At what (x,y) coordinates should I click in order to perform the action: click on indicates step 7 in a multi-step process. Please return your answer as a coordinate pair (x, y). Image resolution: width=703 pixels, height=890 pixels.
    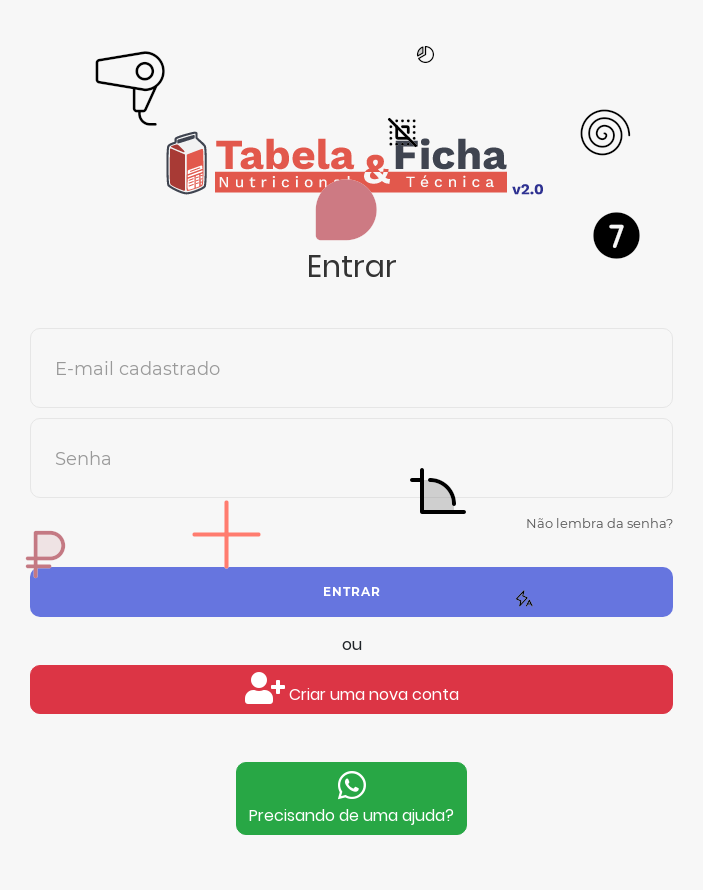
    Looking at the image, I should click on (616, 235).